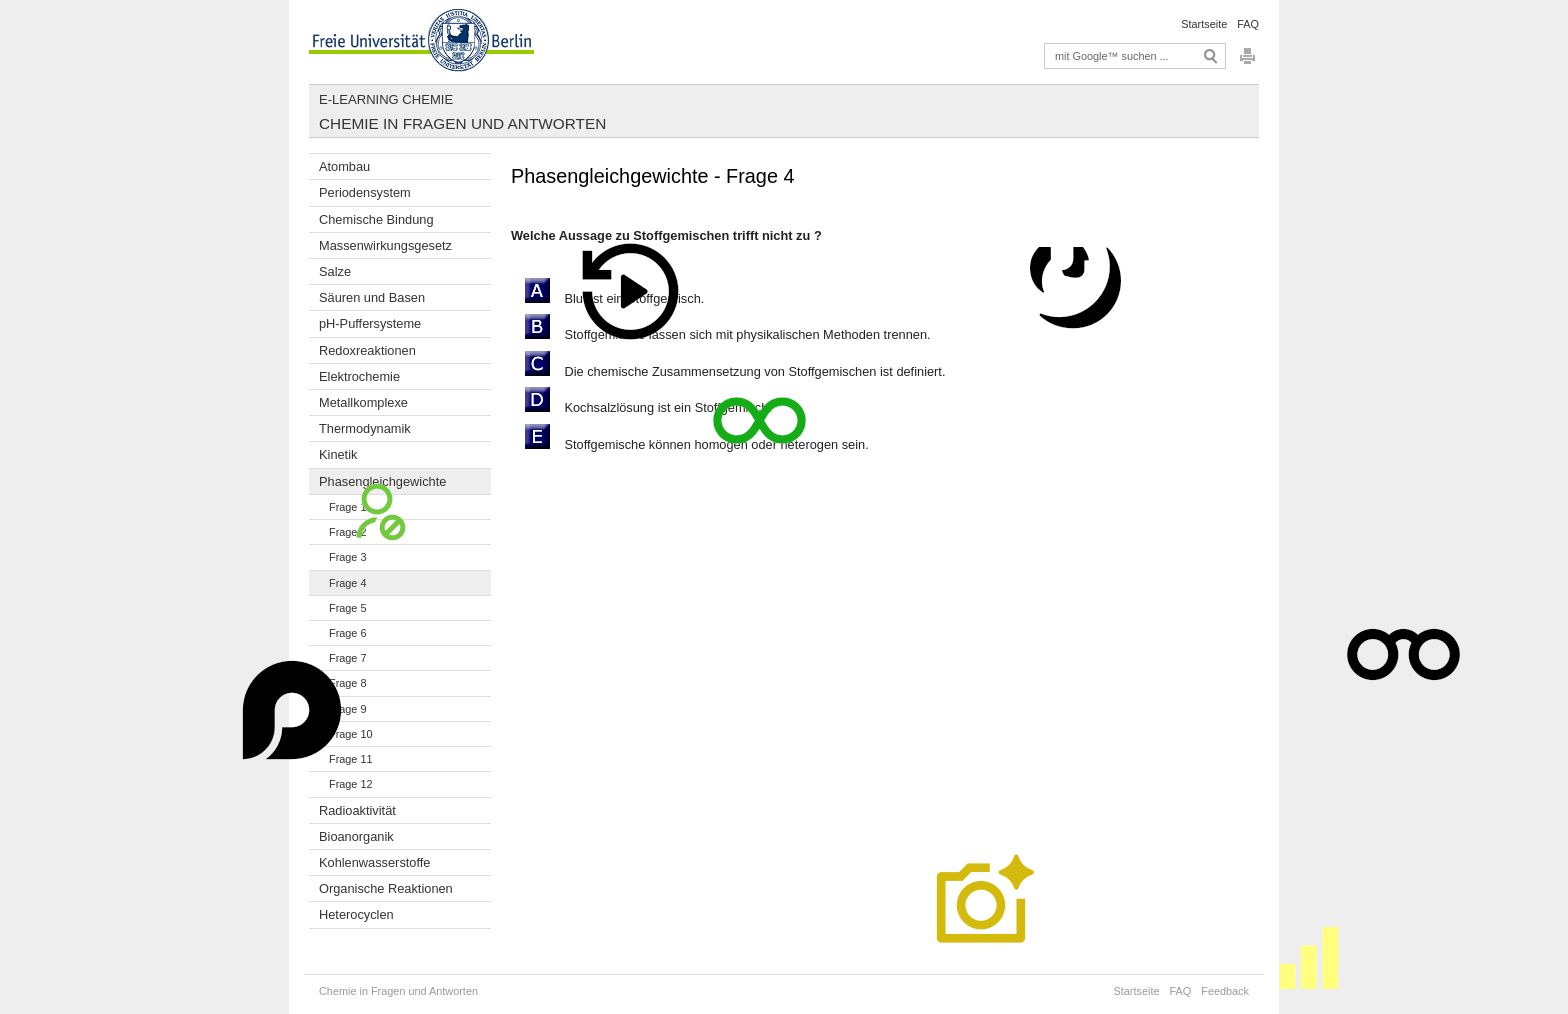 This screenshot has height=1014, width=1568. Describe the element at coordinates (292, 710) in the screenshot. I see `open microsoft loop app` at that location.